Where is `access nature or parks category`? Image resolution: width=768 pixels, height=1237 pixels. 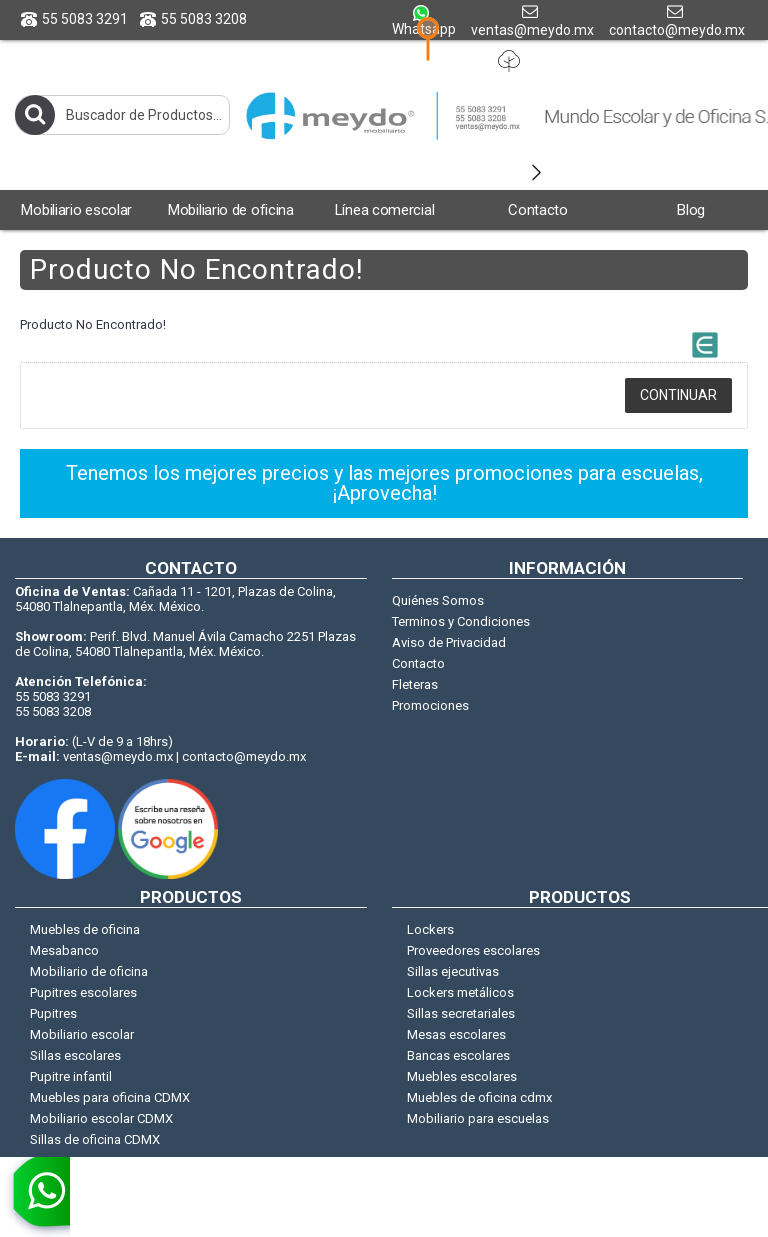 access nature or parks category is located at coordinates (509, 61).